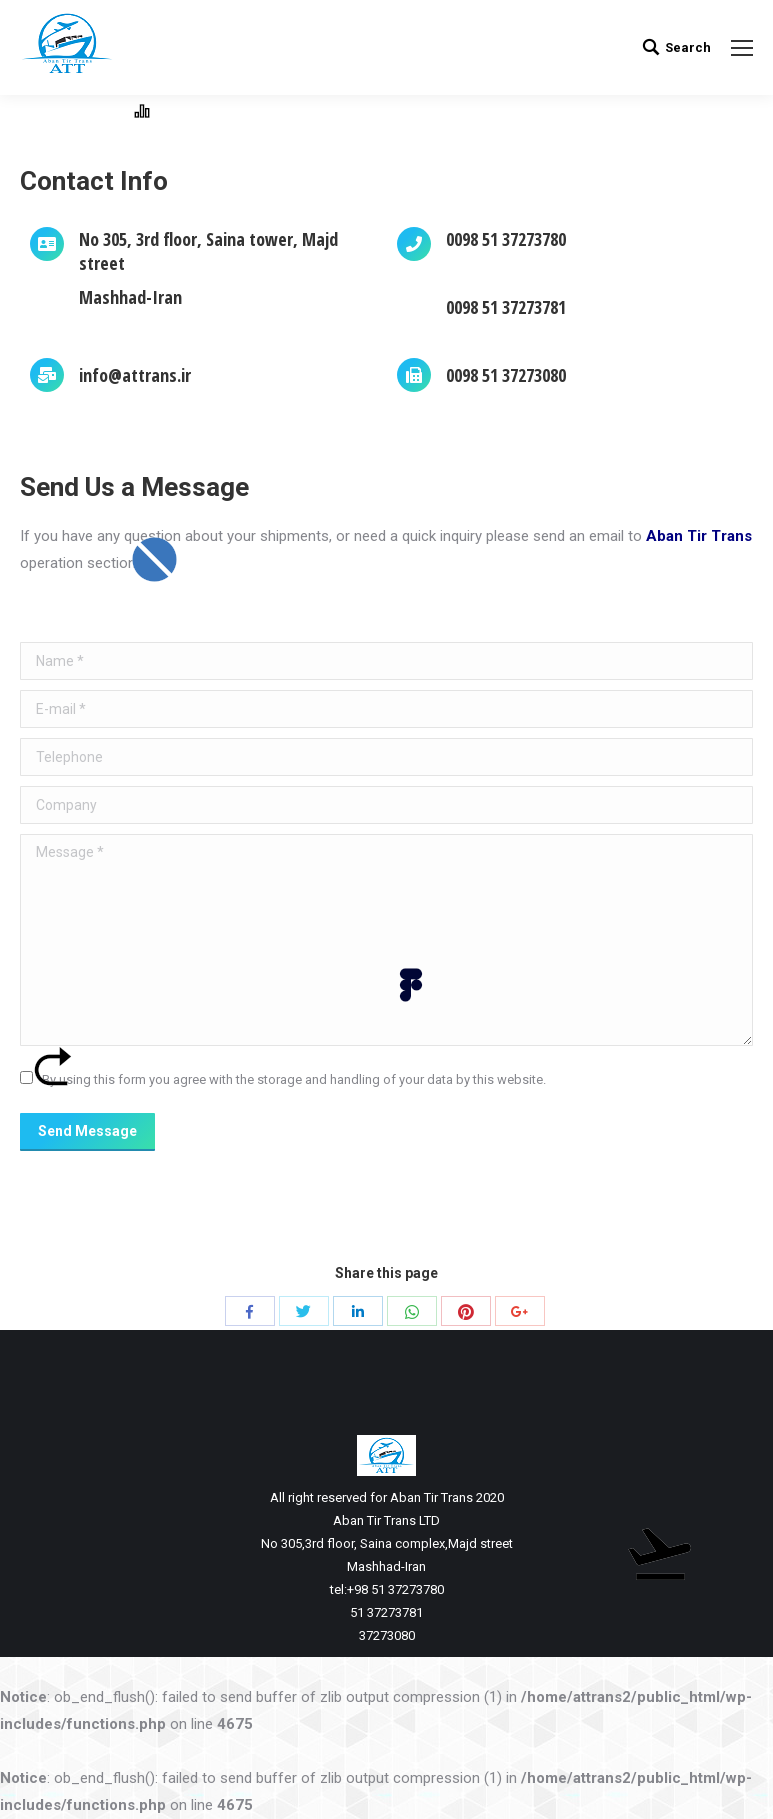 Image resolution: width=773 pixels, height=1819 pixels. Describe the element at coordinates (52, 1068) in the screenshot. I see `redo the last action` at that location.